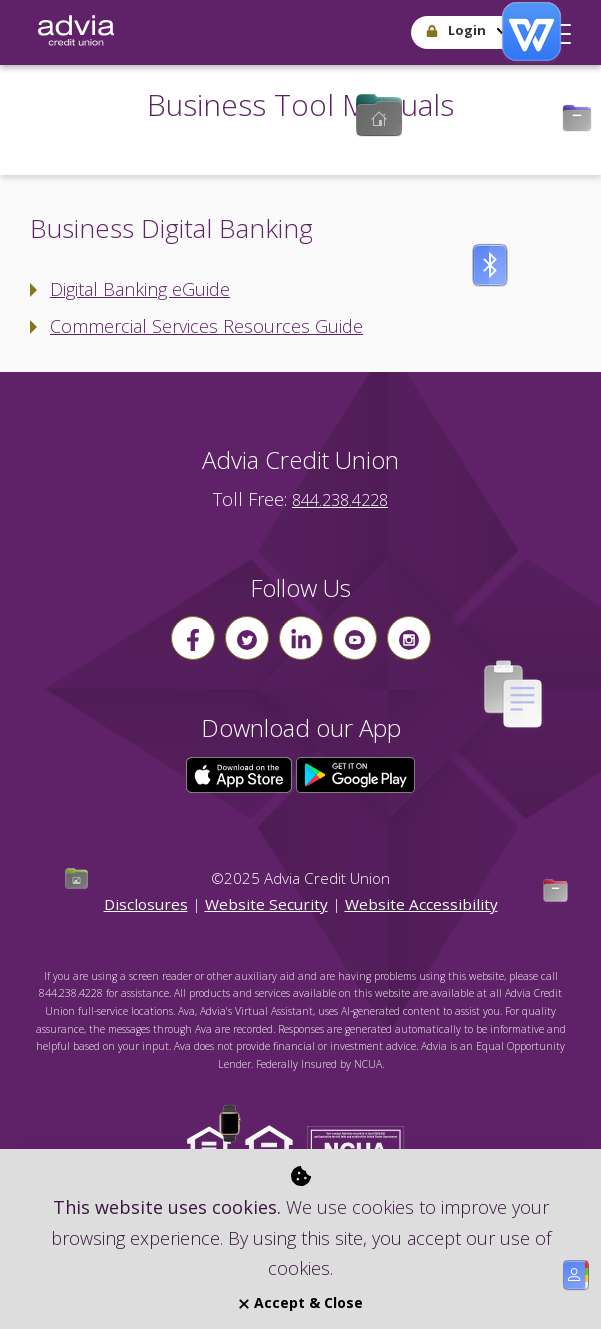 This screenshot has width=601, height=1329. Describe the element at coordinates (379, 115) in the screenshot. I see `access your home folder` at that location.